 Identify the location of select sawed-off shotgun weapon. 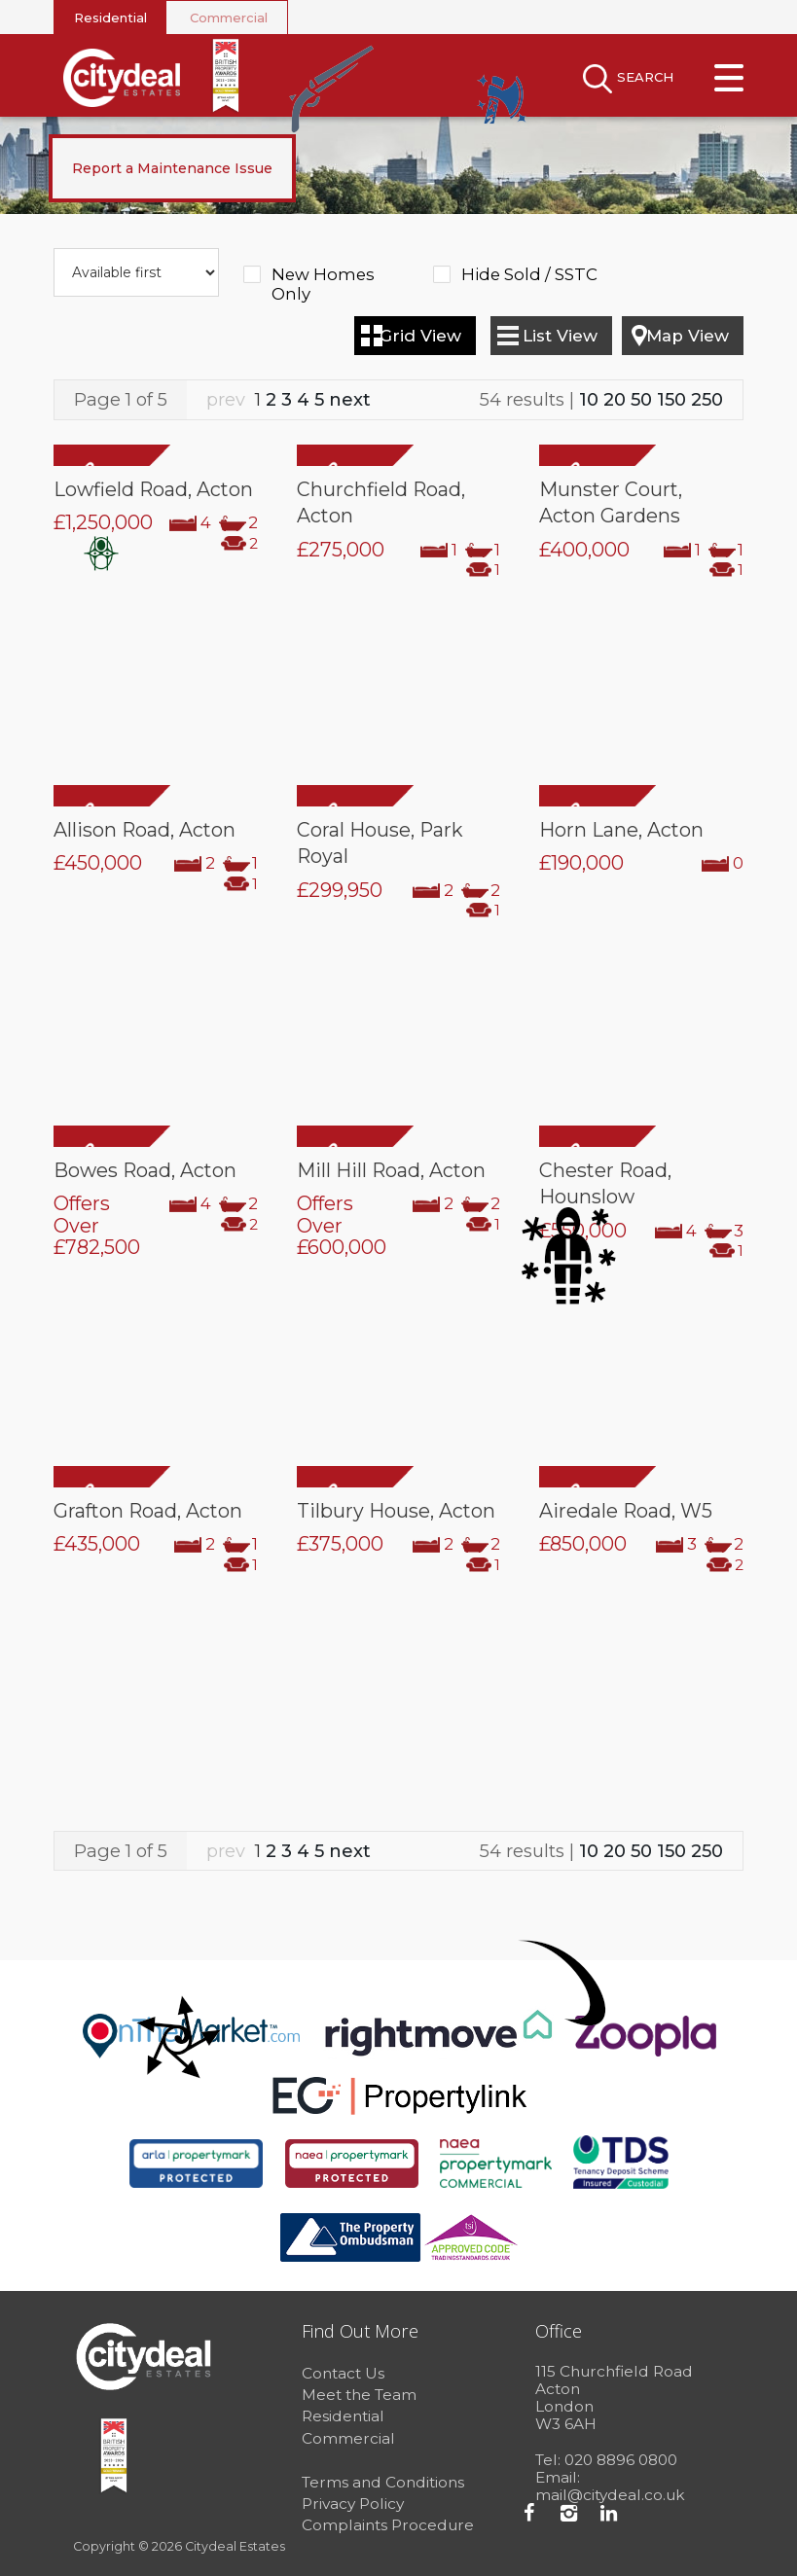
(331, 89).